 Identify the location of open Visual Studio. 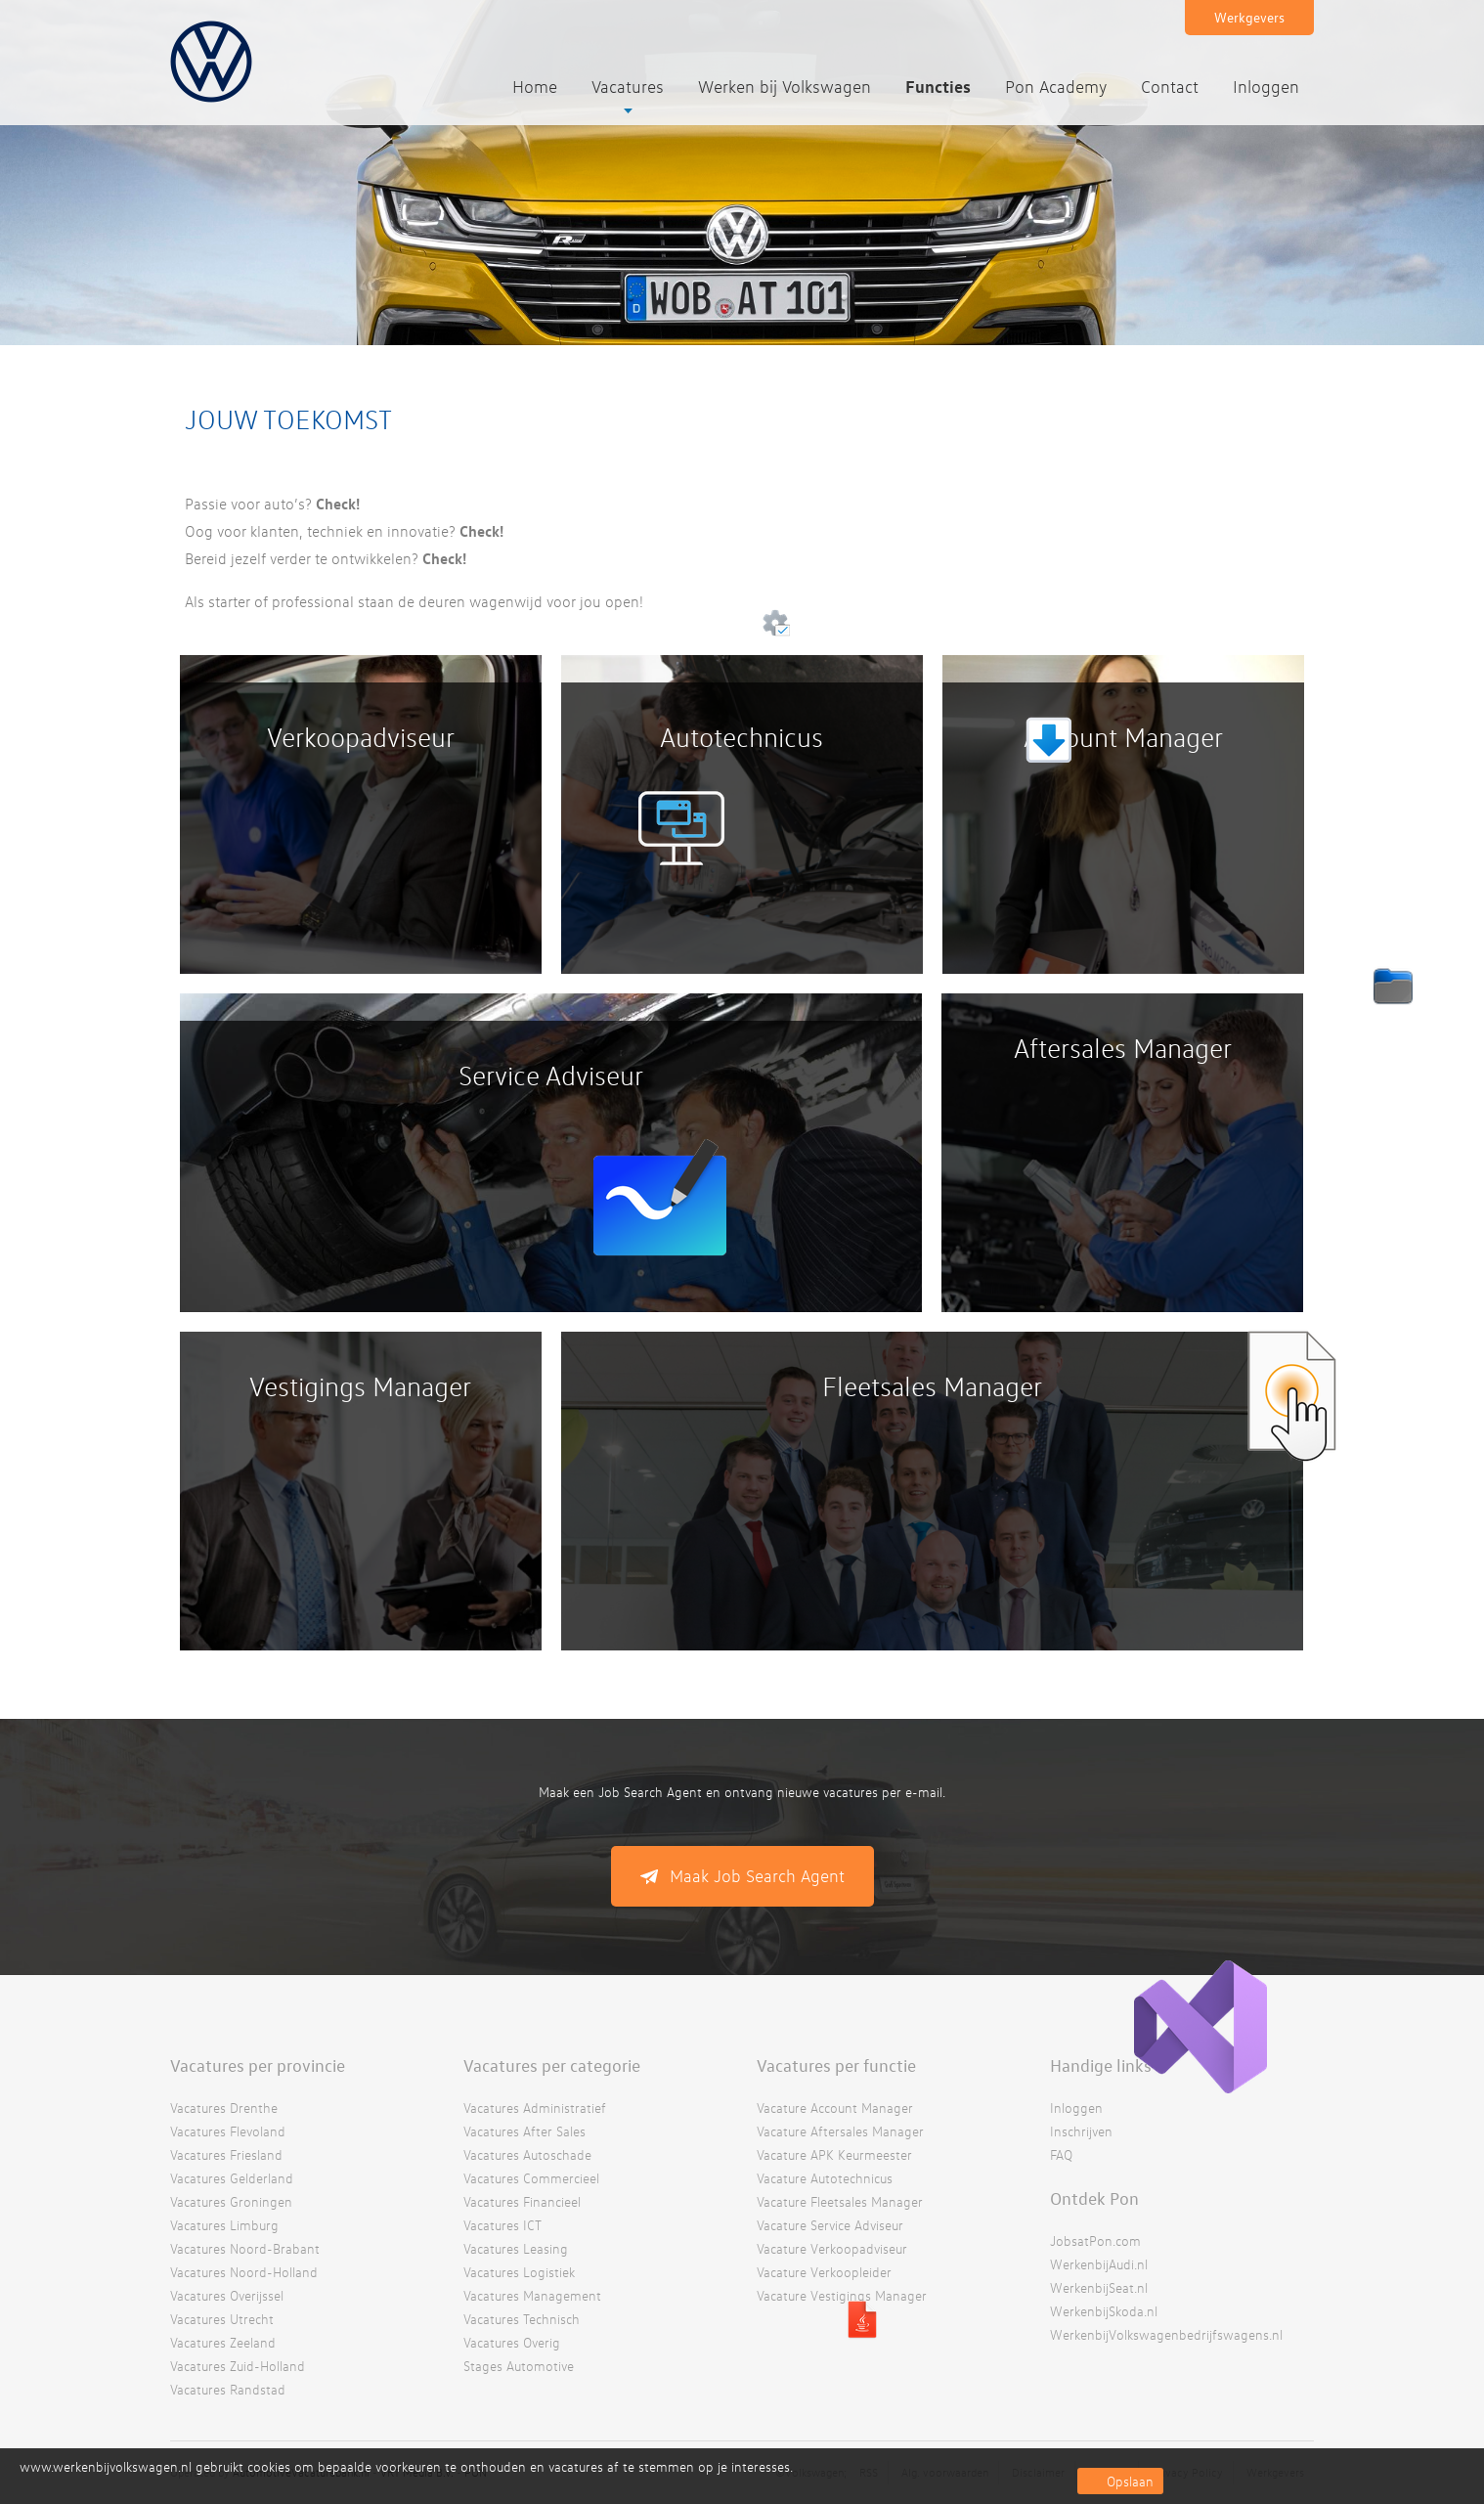
(1200, 2027).